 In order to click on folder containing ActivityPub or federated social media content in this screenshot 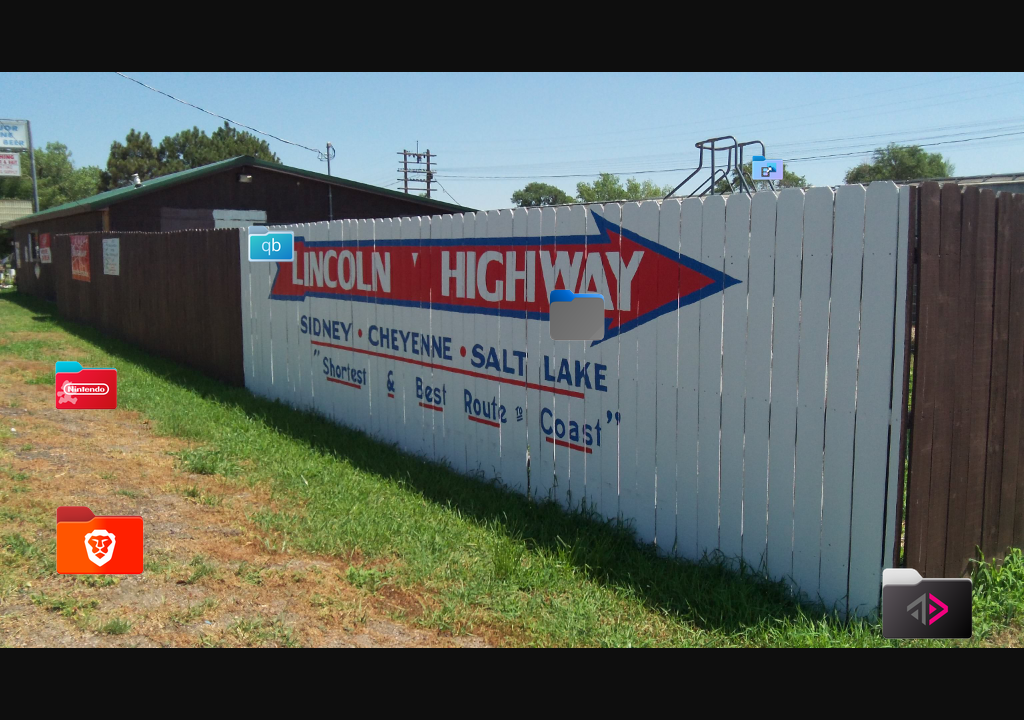, I will do `click(927, 606)`.